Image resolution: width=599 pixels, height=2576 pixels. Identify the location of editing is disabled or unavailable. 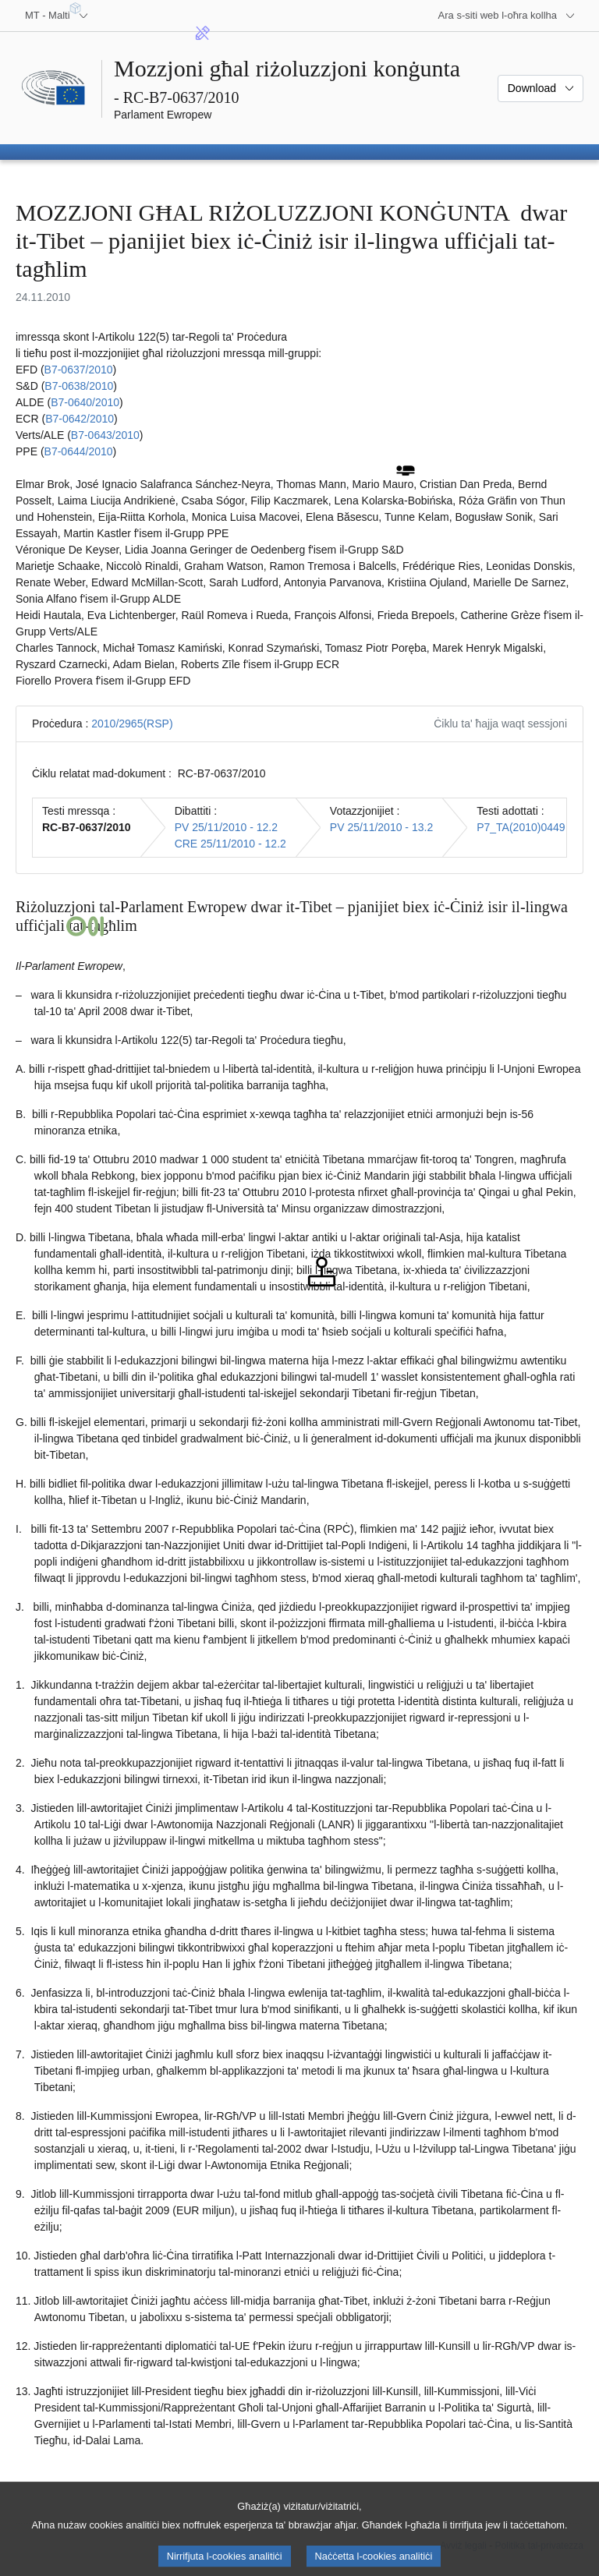
(202, 33).